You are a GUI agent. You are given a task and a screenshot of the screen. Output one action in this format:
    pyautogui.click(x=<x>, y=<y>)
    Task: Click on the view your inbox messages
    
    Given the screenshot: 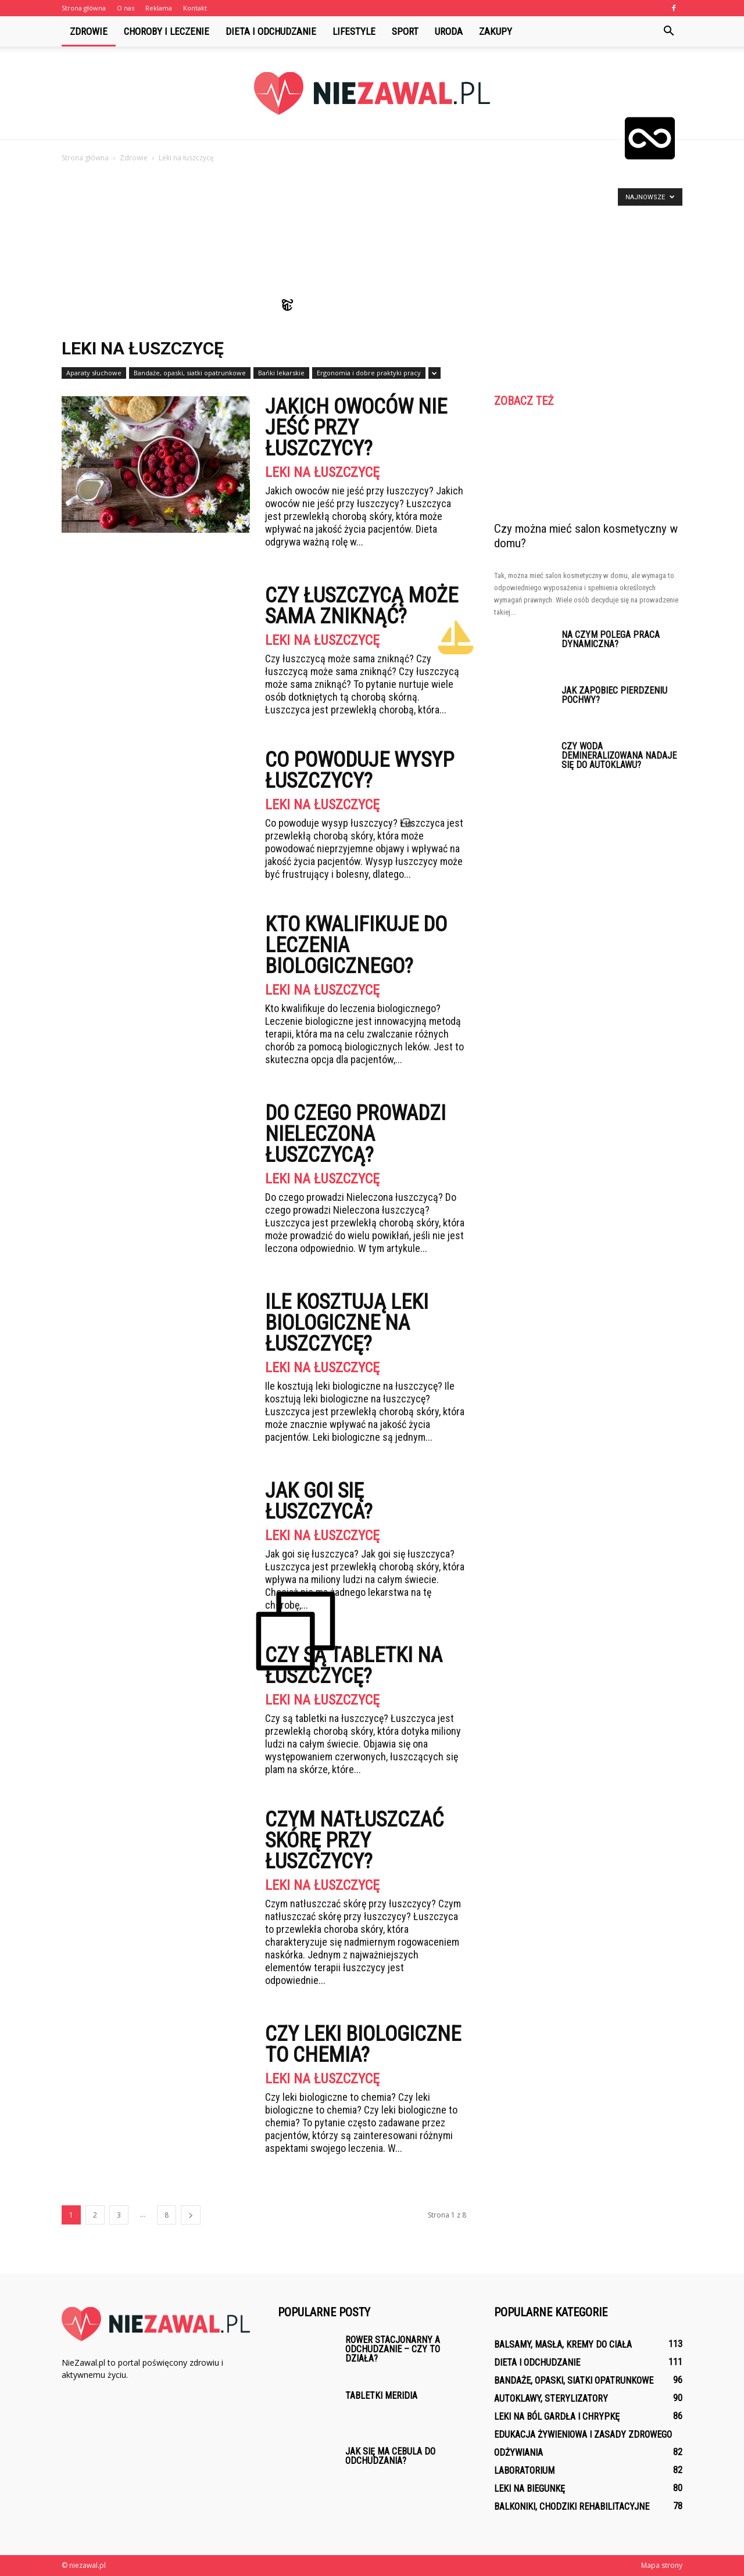 What is the action you would take?
    pyautogui.click(x=406, y=823)
    